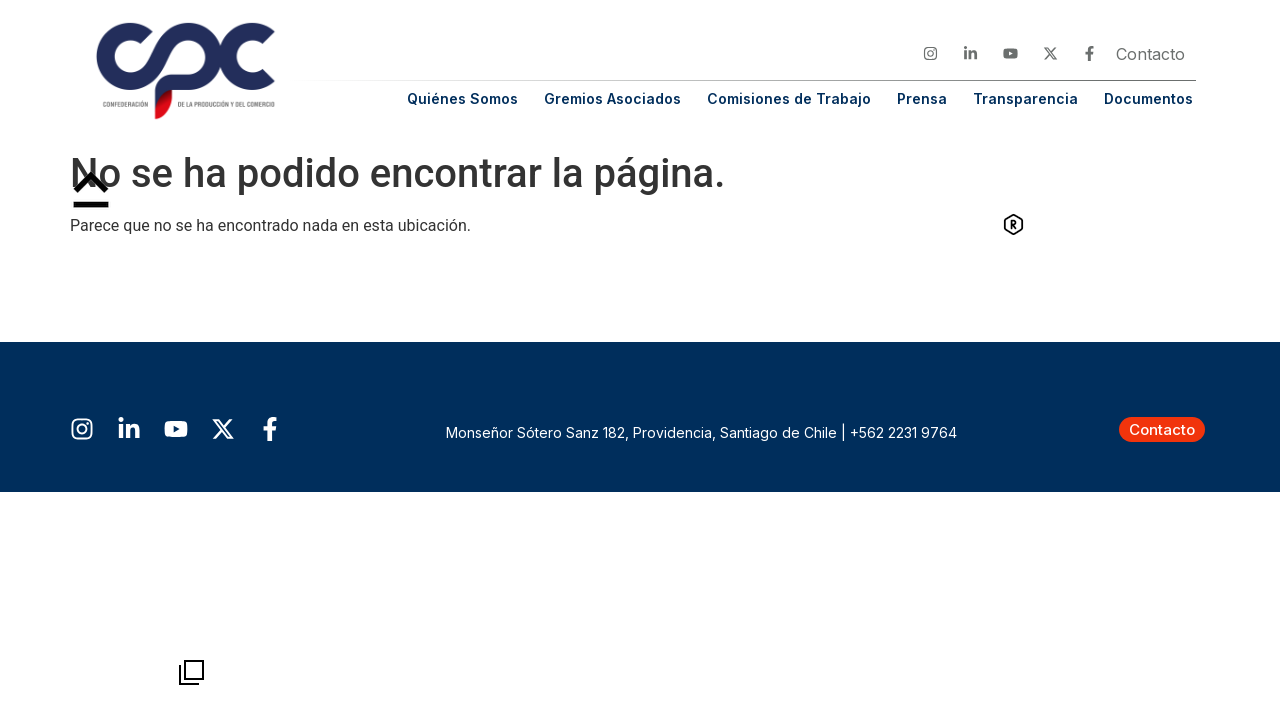  Describe the element at coordinates (91, 190) in the screenshot. I see `indicates caps lock is enabled on the keyboard` at that location.